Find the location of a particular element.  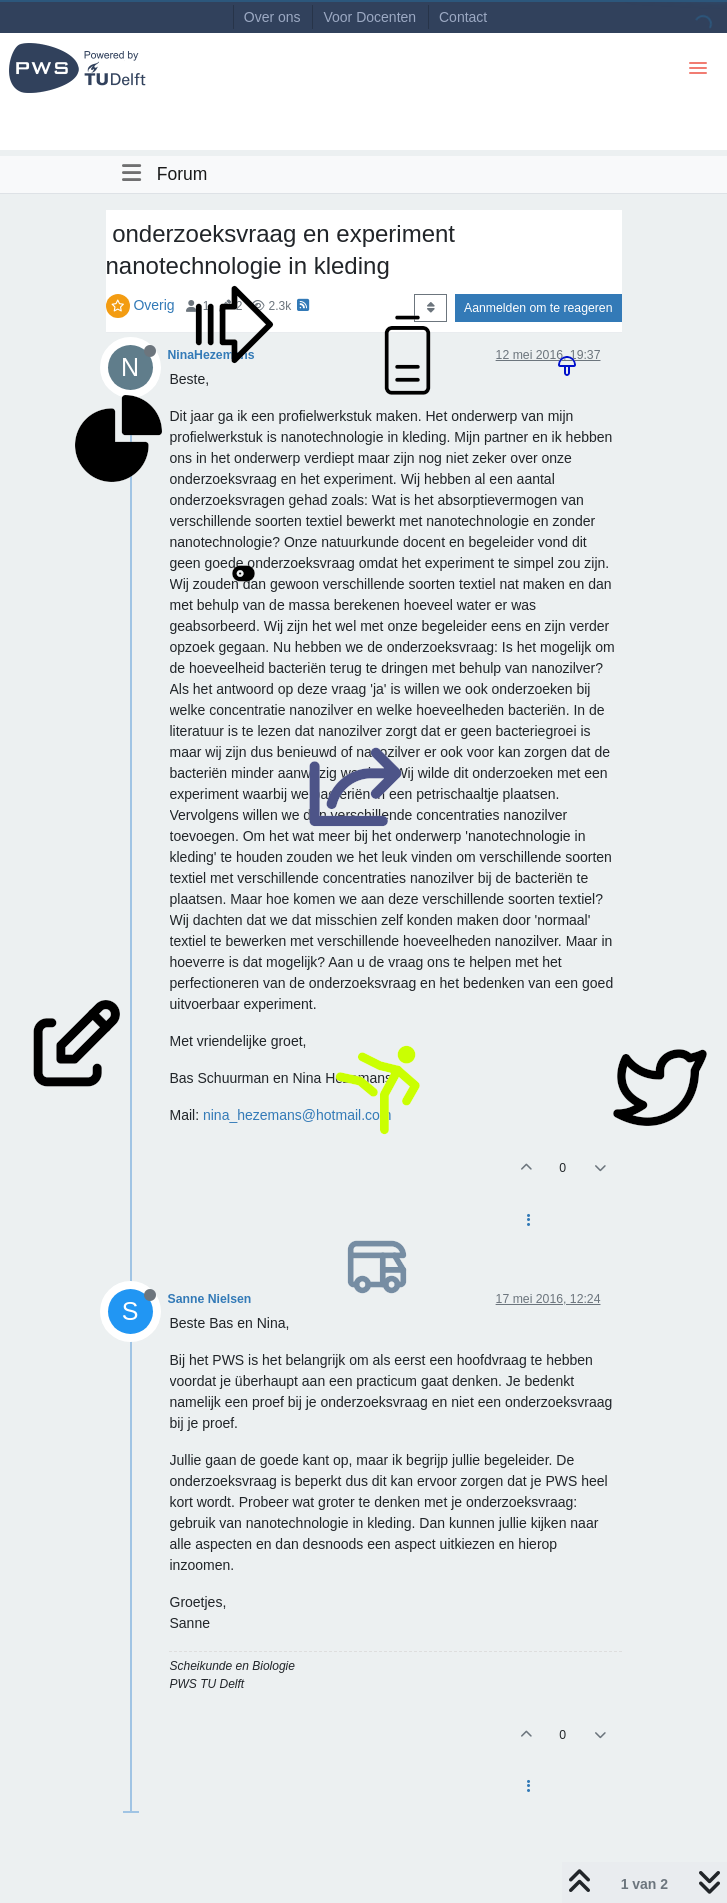

browse fungi or mushroom identification is located at coordinates (567, 366).